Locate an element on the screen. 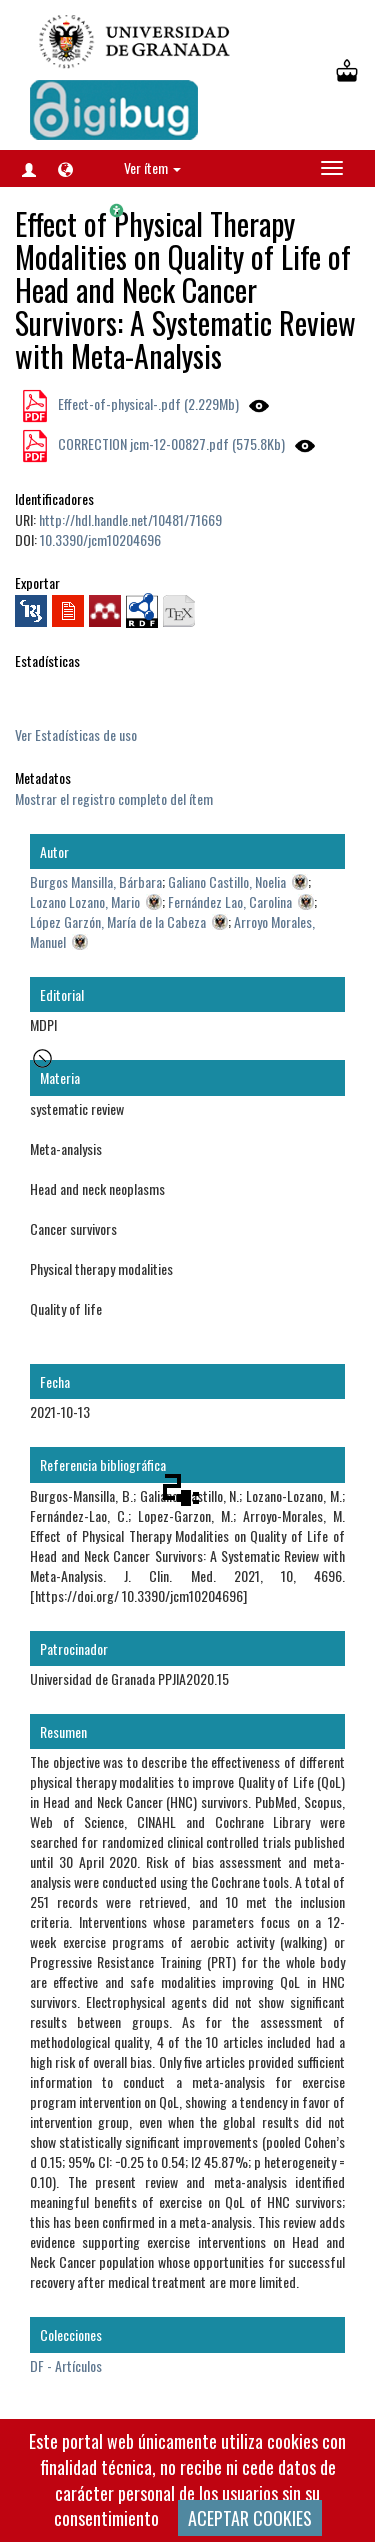 The width and height of the screenshot is (375, 2542). access accessibility settings is located at coordinates (116, 210).